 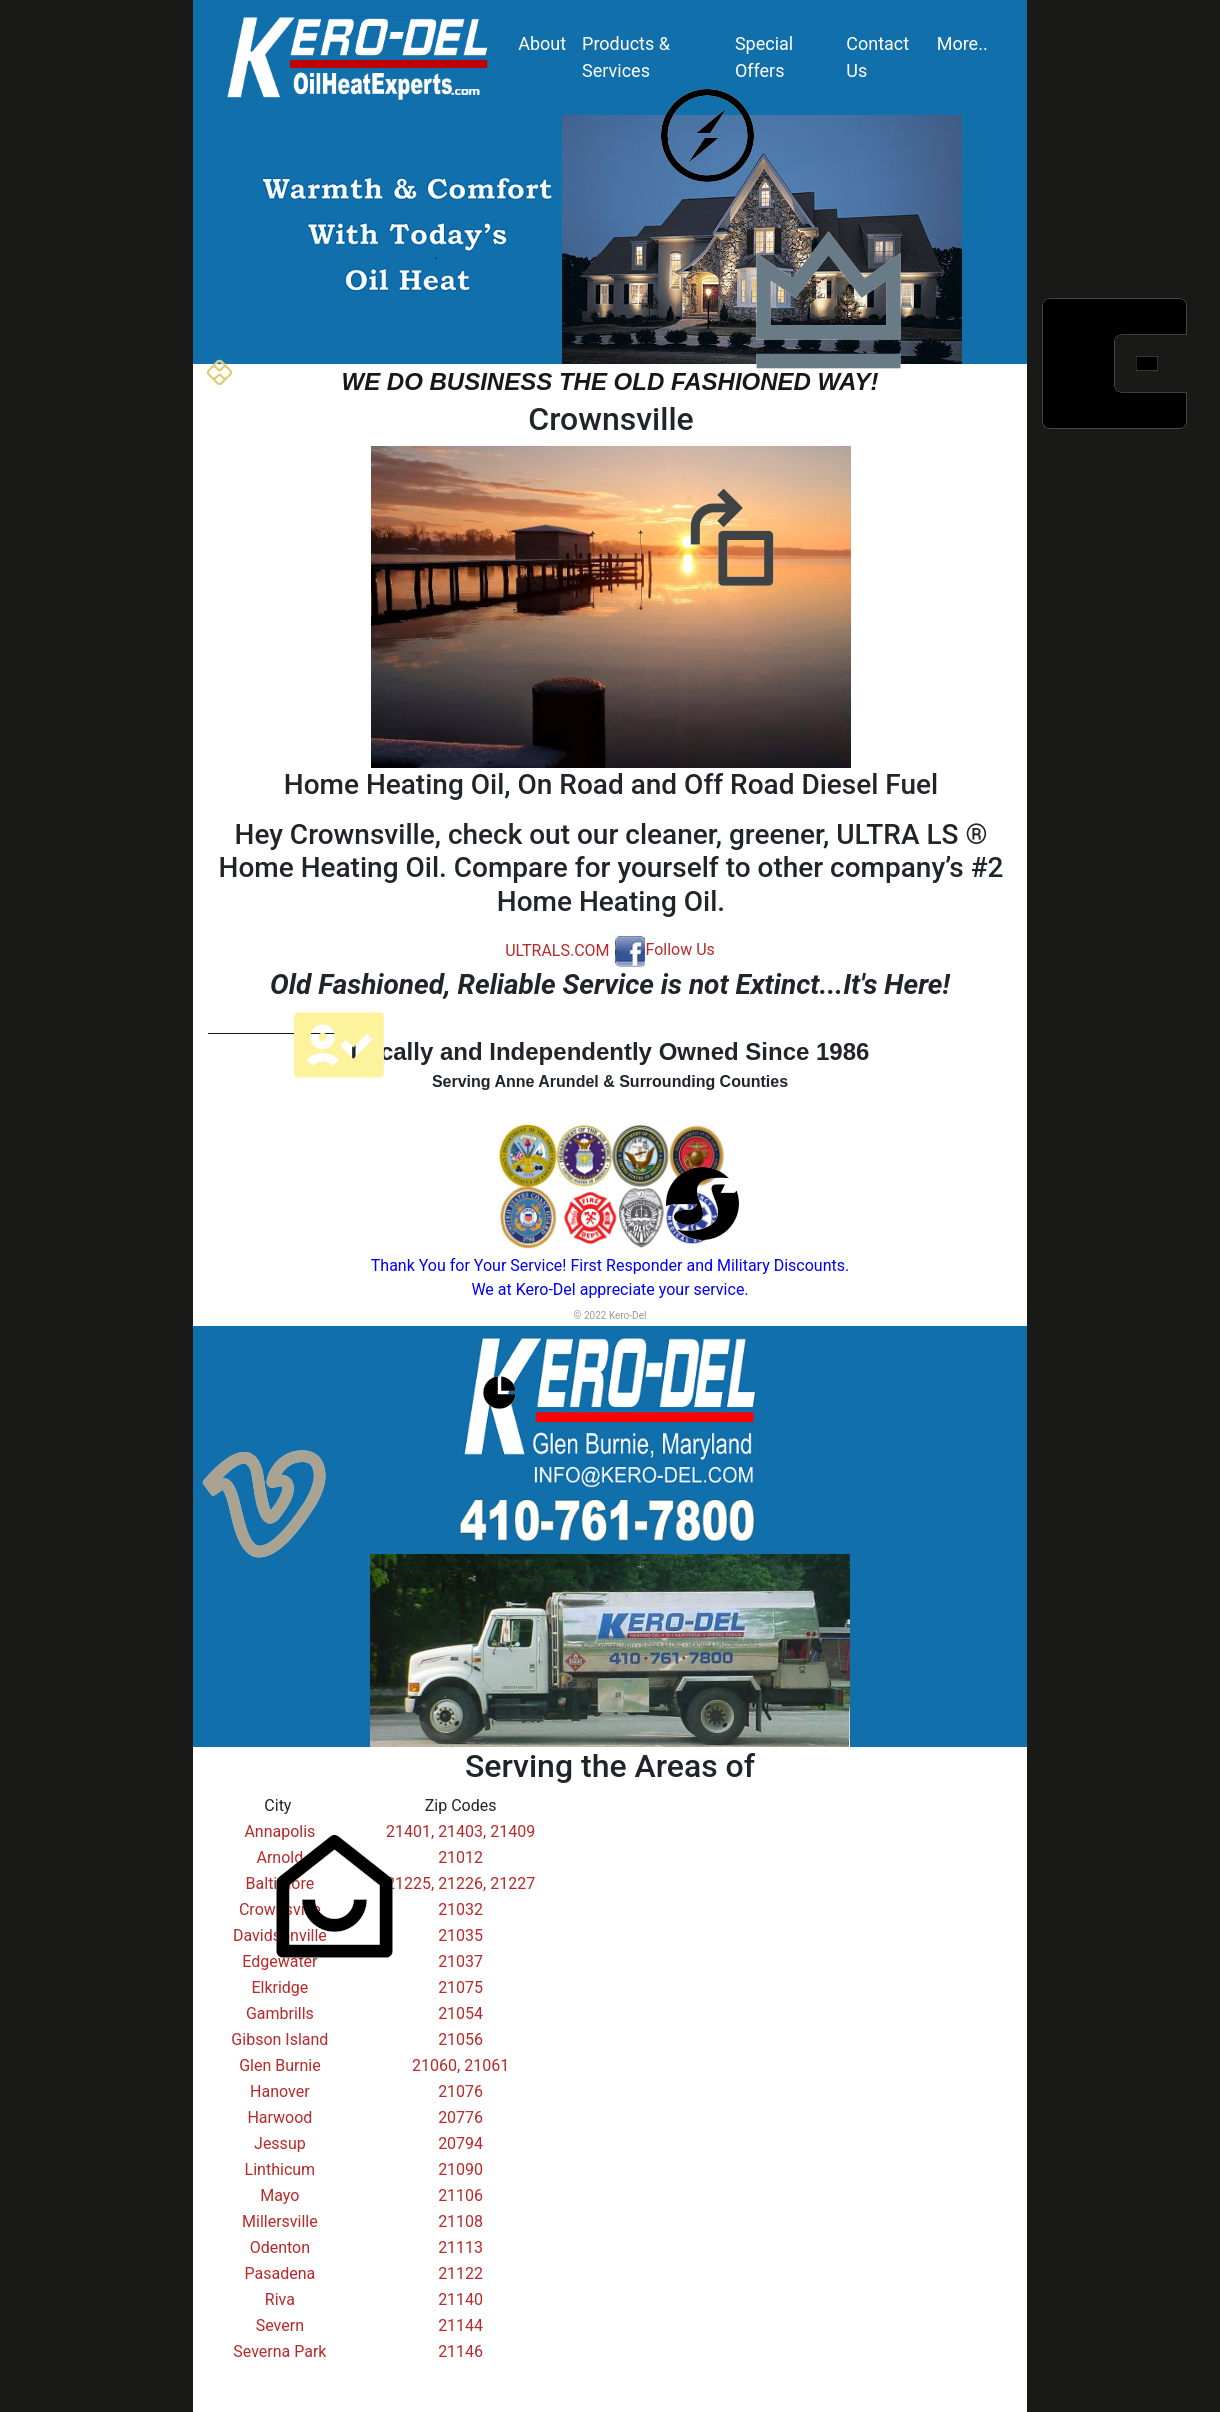 I want to click on open vimeo app, so click(x=267, y=1502).